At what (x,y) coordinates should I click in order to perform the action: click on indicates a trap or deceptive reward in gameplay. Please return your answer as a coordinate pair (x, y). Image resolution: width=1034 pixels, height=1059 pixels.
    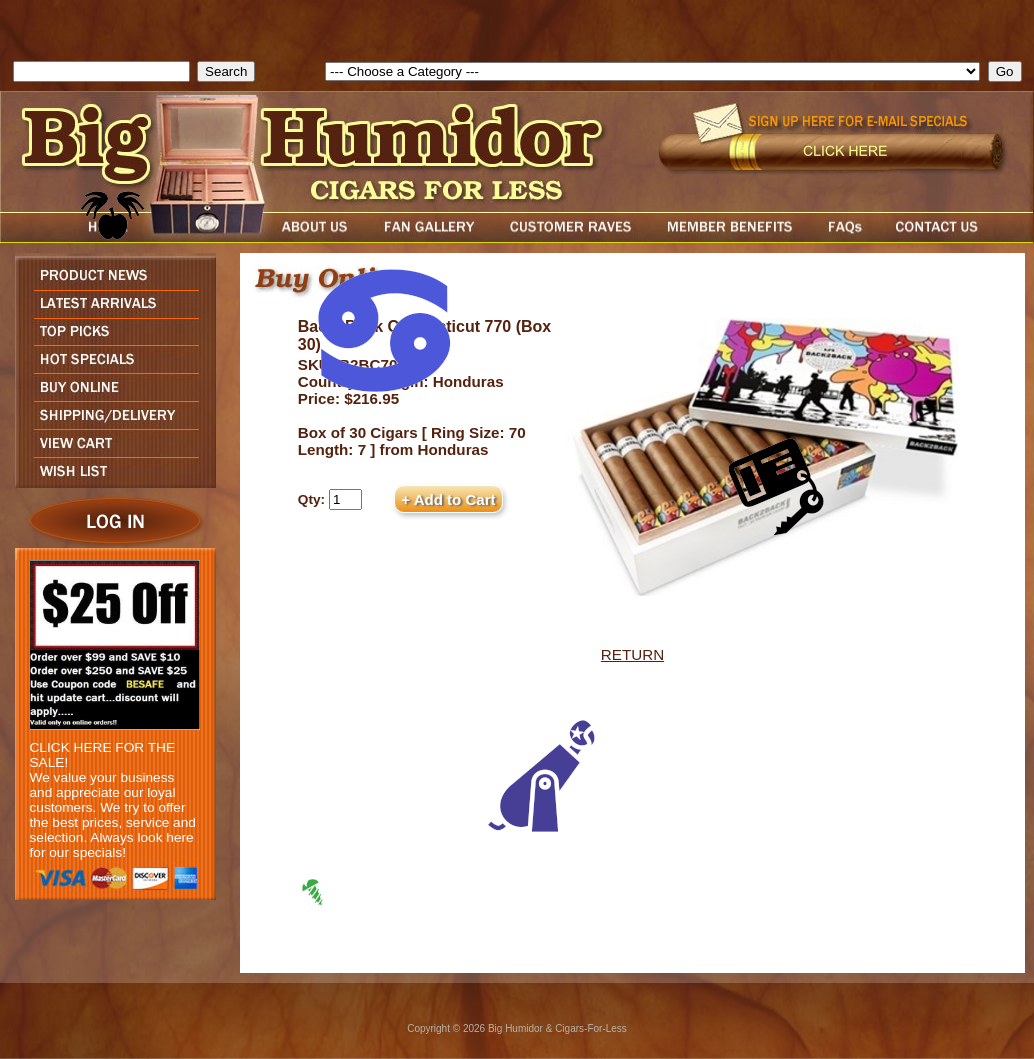
    Looking at the image, I should click on (112, 212).